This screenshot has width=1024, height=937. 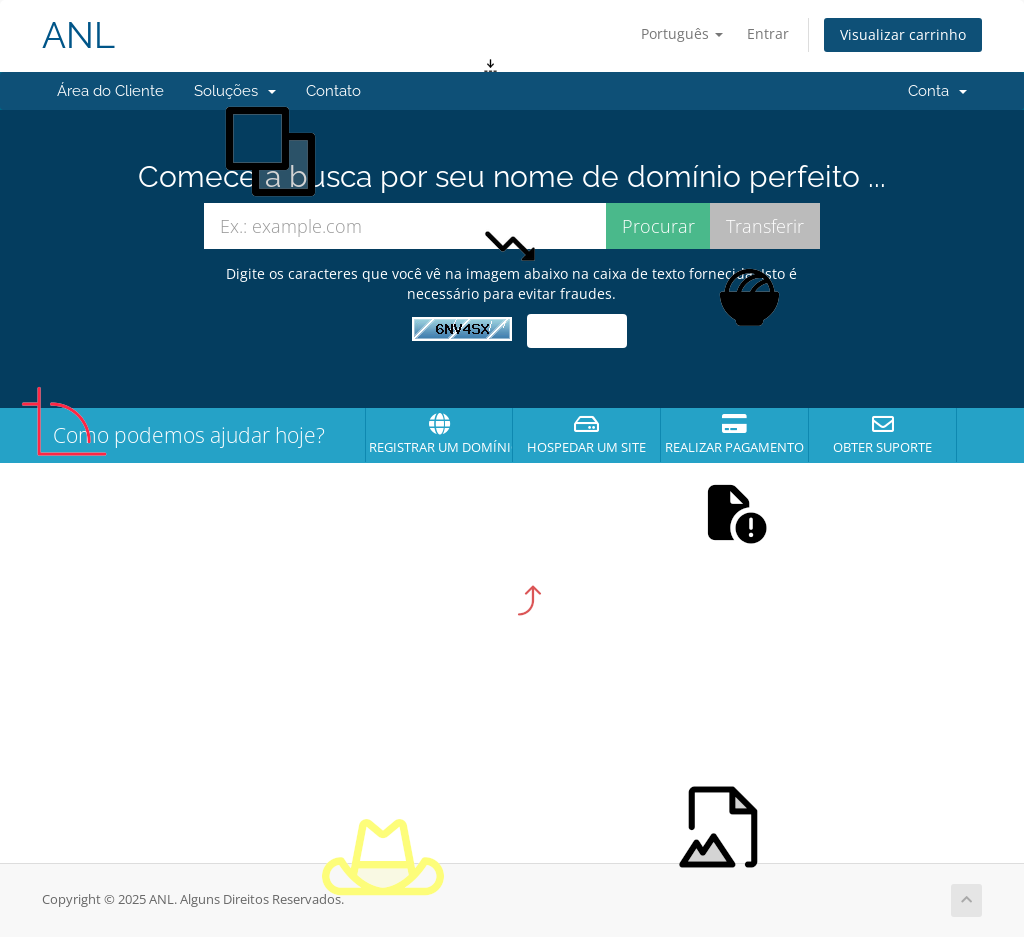 I want to click on view image file, so click(x=723, y=827).